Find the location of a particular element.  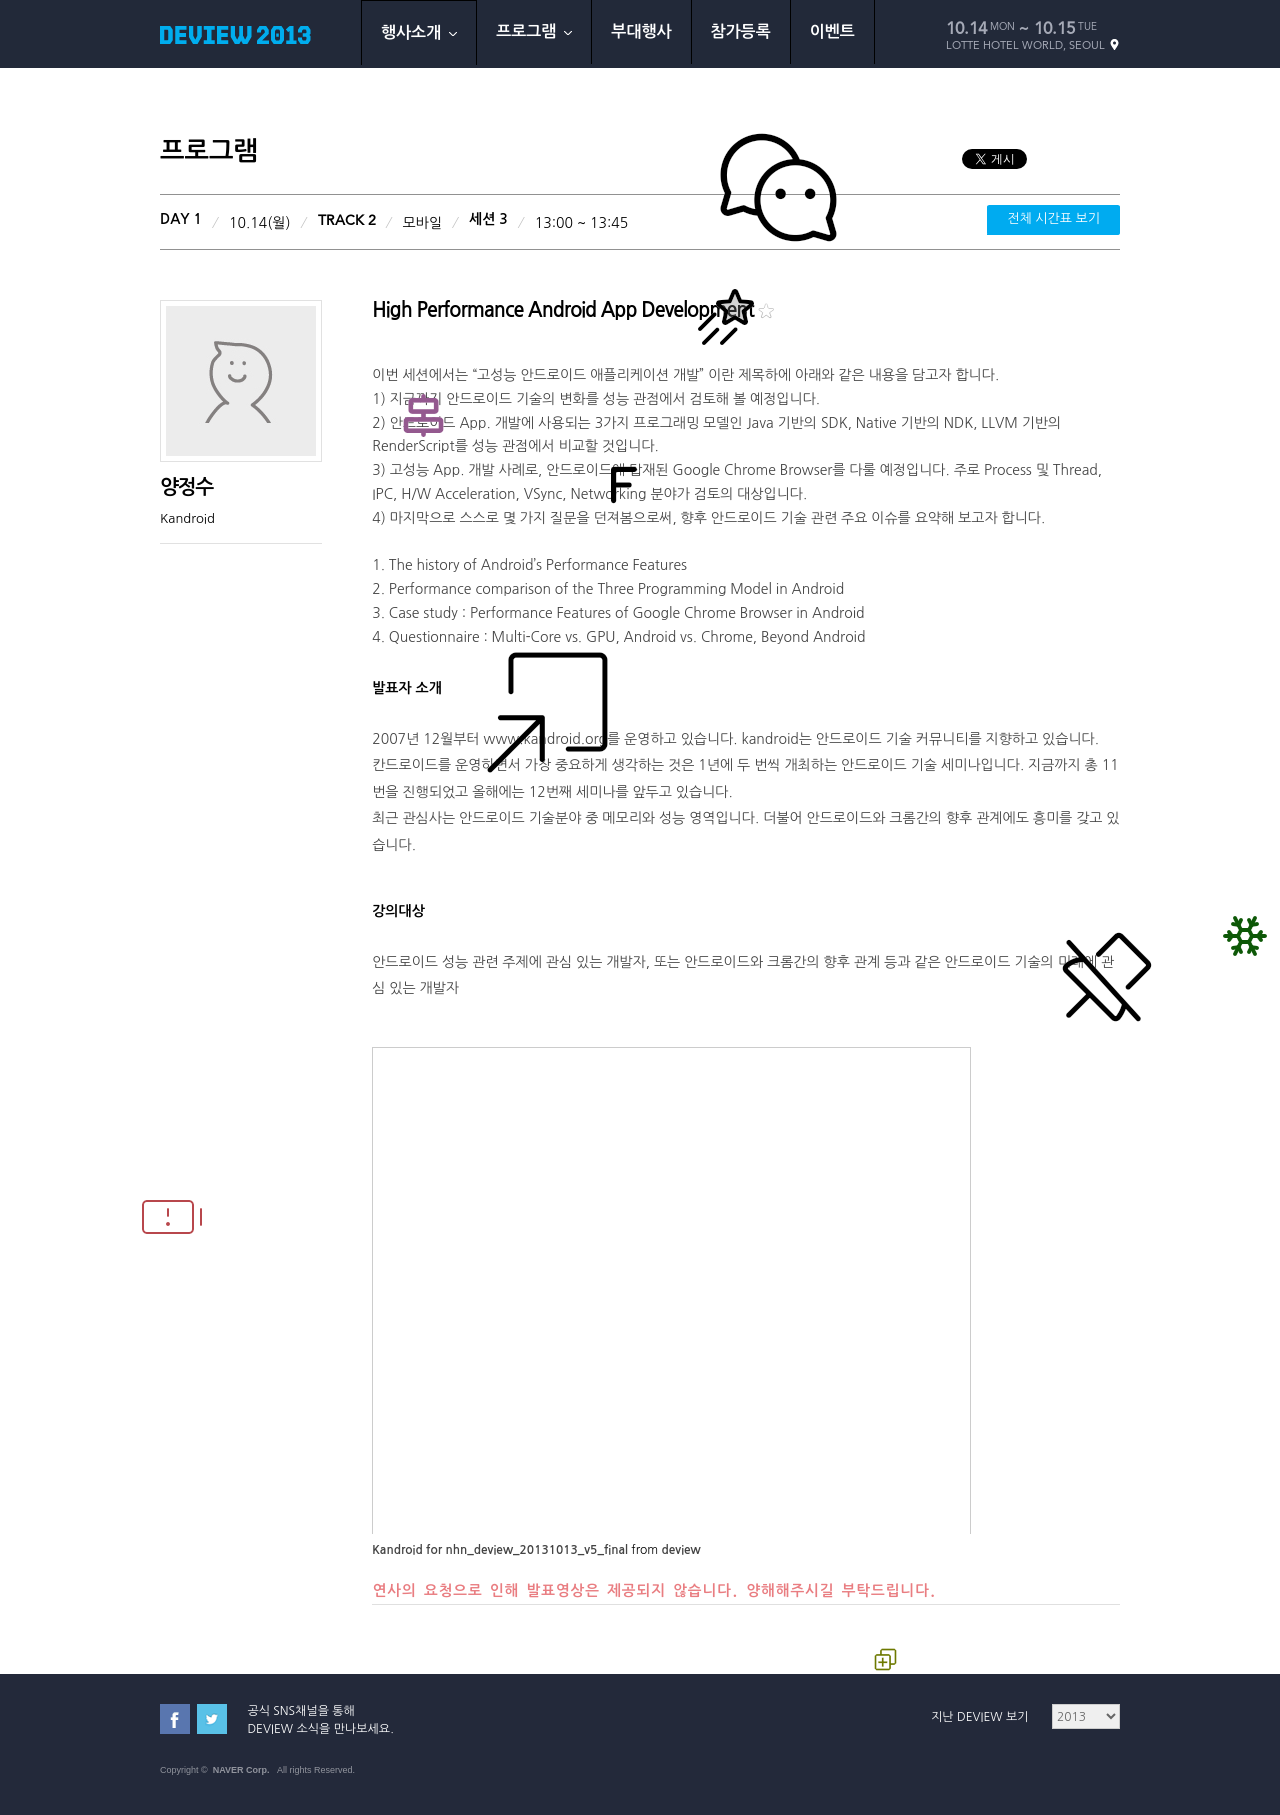

open wechat messaging app is located at coordinates (778, 187).